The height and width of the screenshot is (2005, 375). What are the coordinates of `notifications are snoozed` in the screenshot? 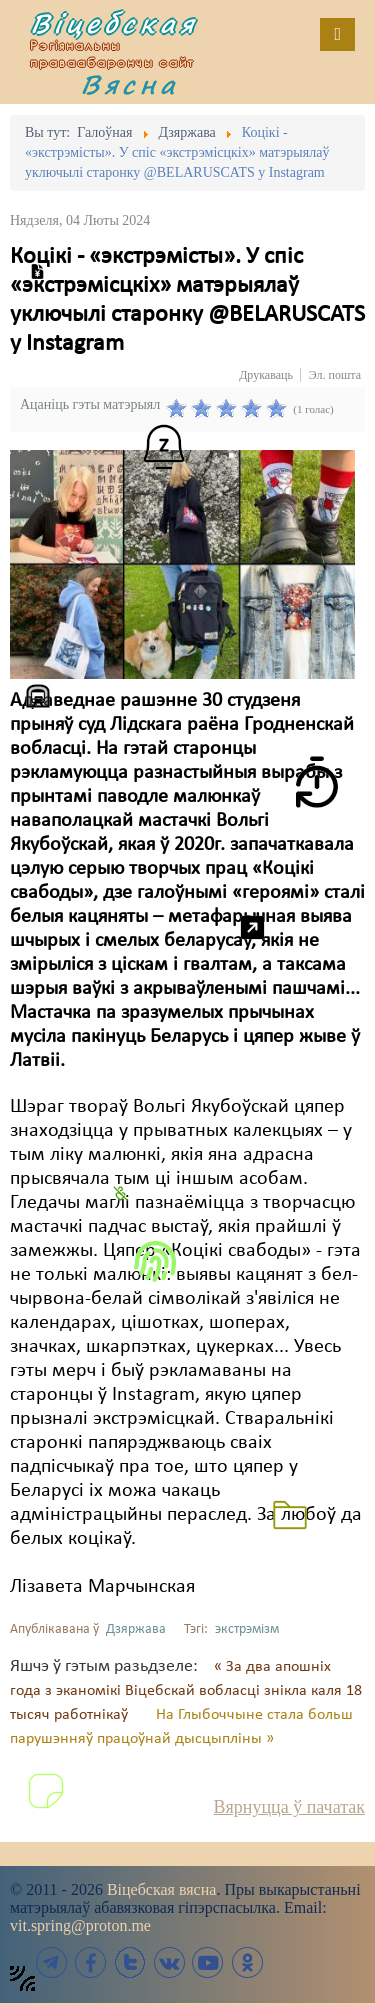 It's located at (164, 447).